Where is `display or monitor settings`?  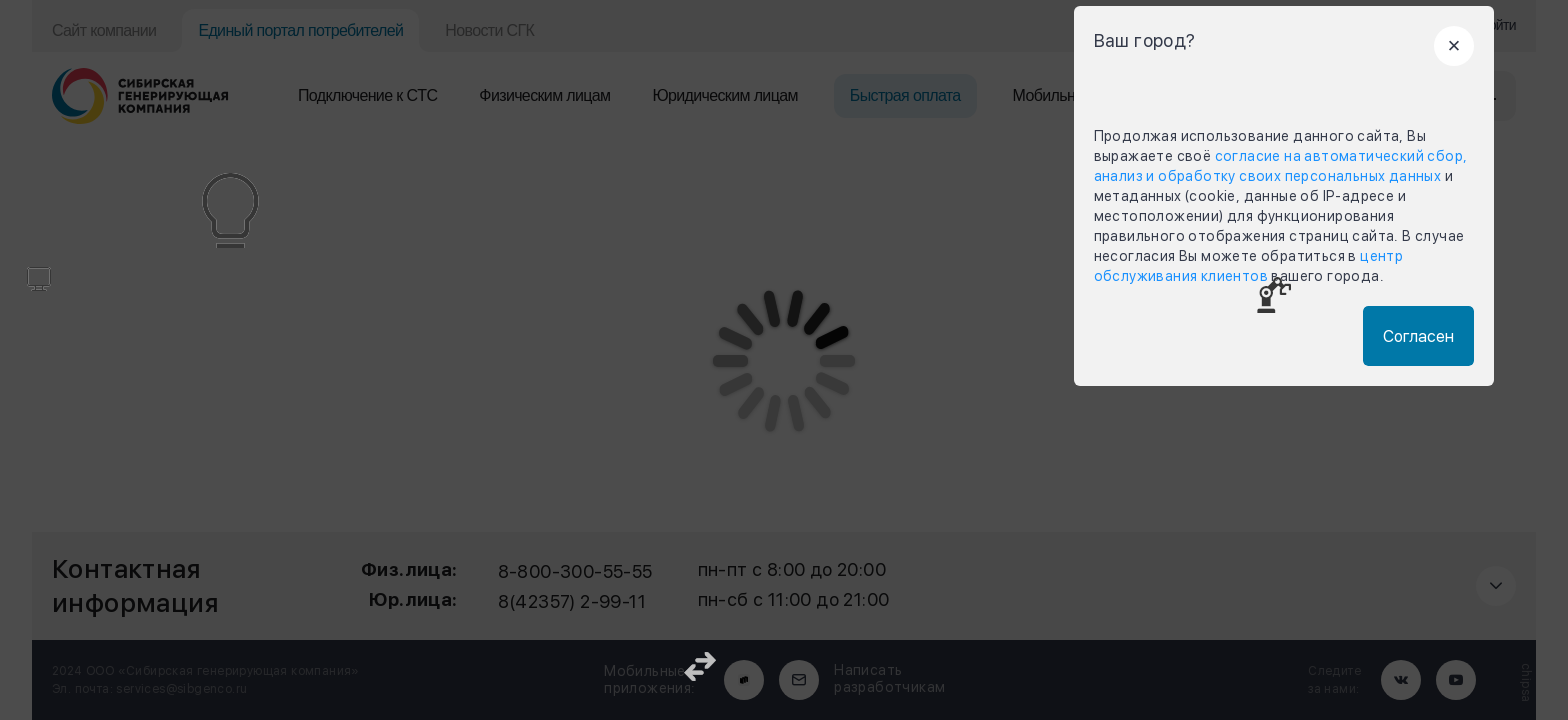
display or monitor settings is located at coordinates (39, 279).